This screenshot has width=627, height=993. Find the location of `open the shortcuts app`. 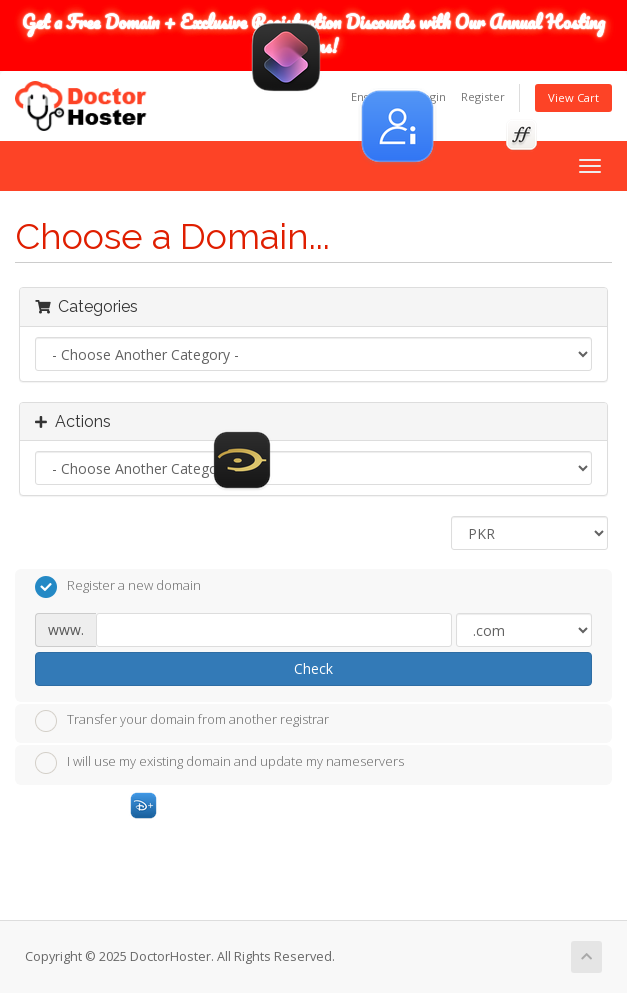

open the shortcuts app is located at coordinates (286, 57).